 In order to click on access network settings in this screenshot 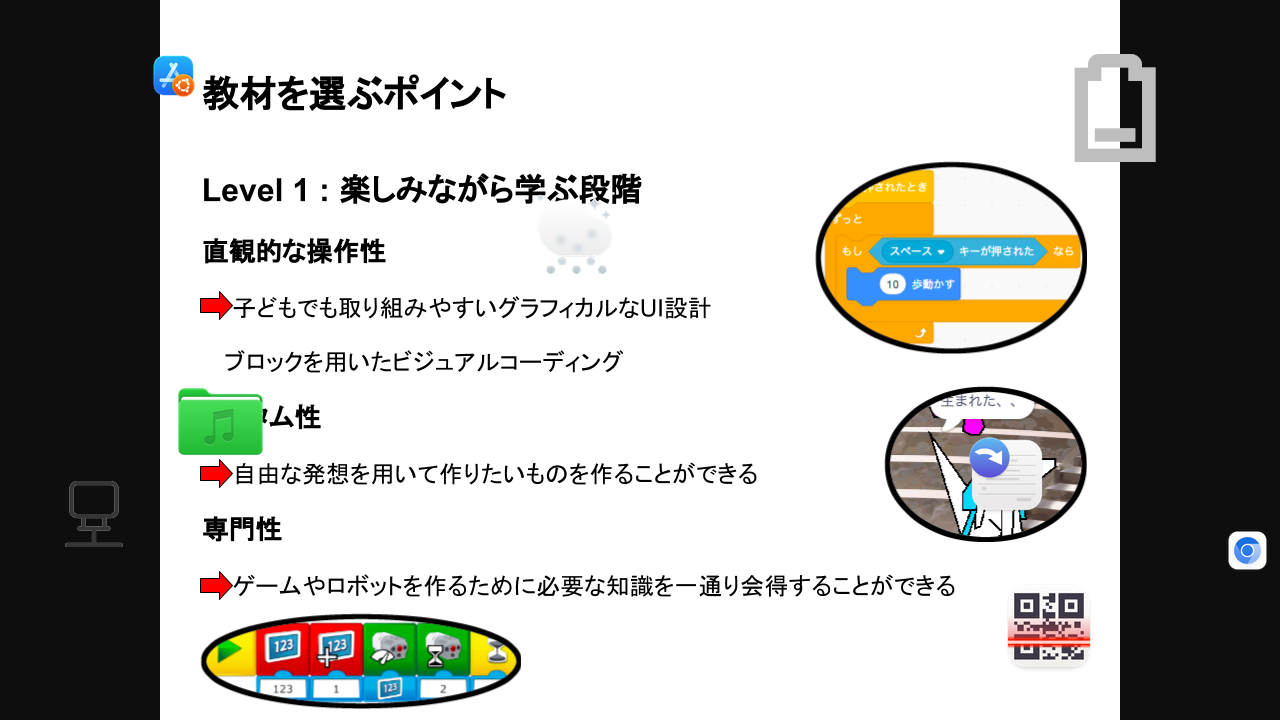, I will do `click(94, 514)`.